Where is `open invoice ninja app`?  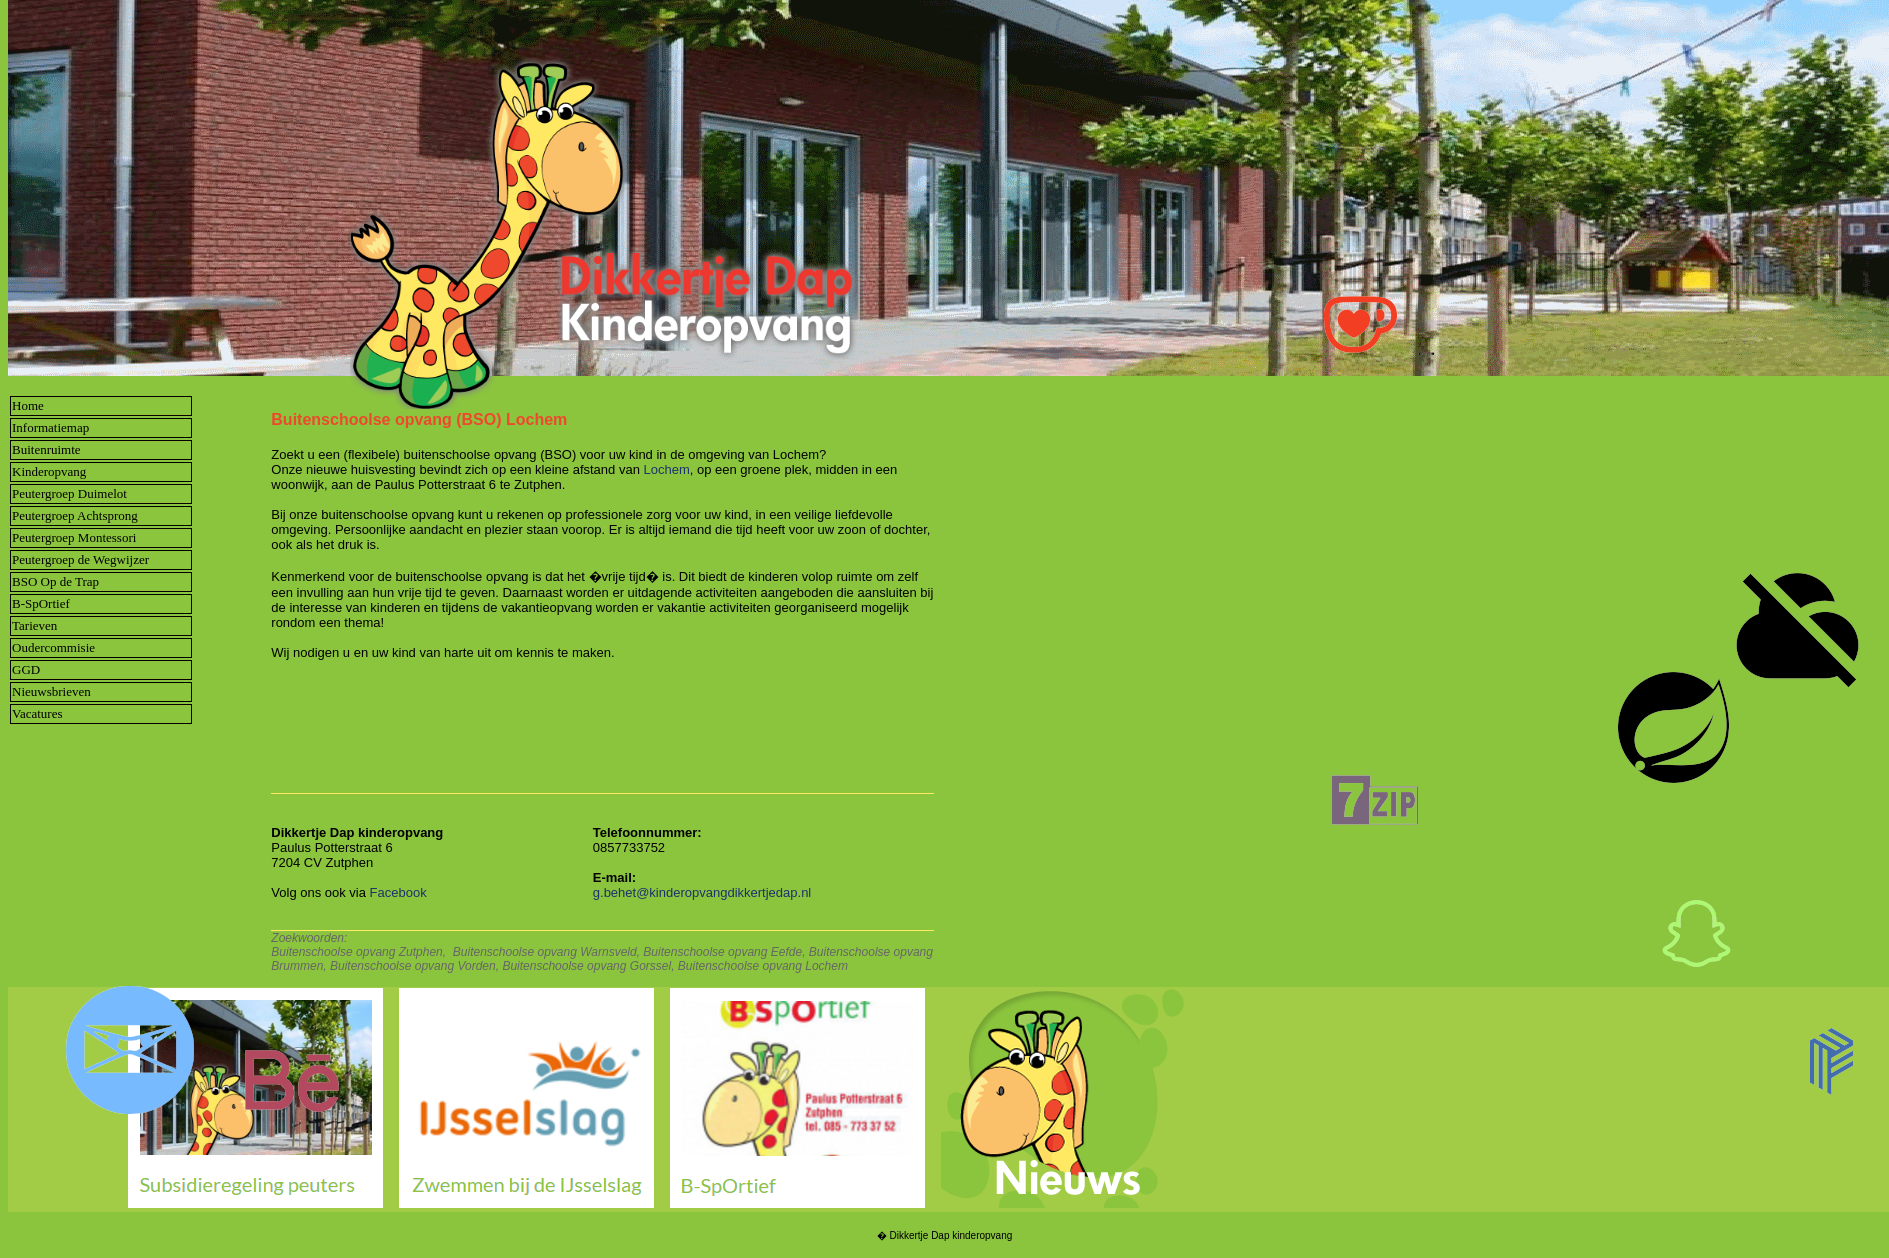
open invoice ninja app is located at coordinates (130, 1050).